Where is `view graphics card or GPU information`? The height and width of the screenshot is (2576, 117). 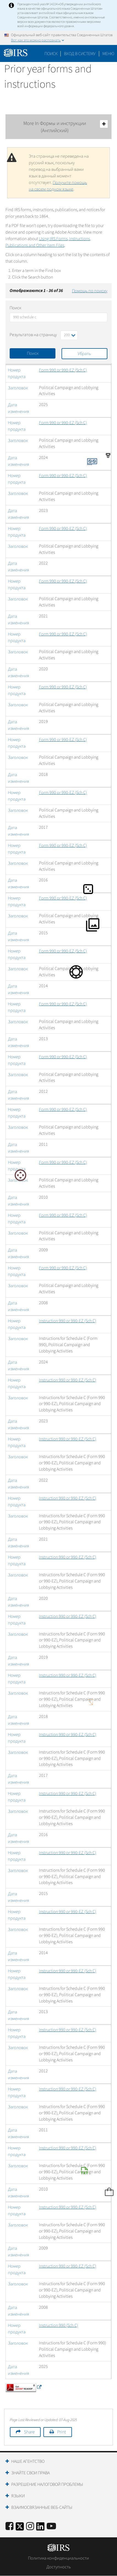 view graphics card or GPU information is located at coordinates (92, 461).